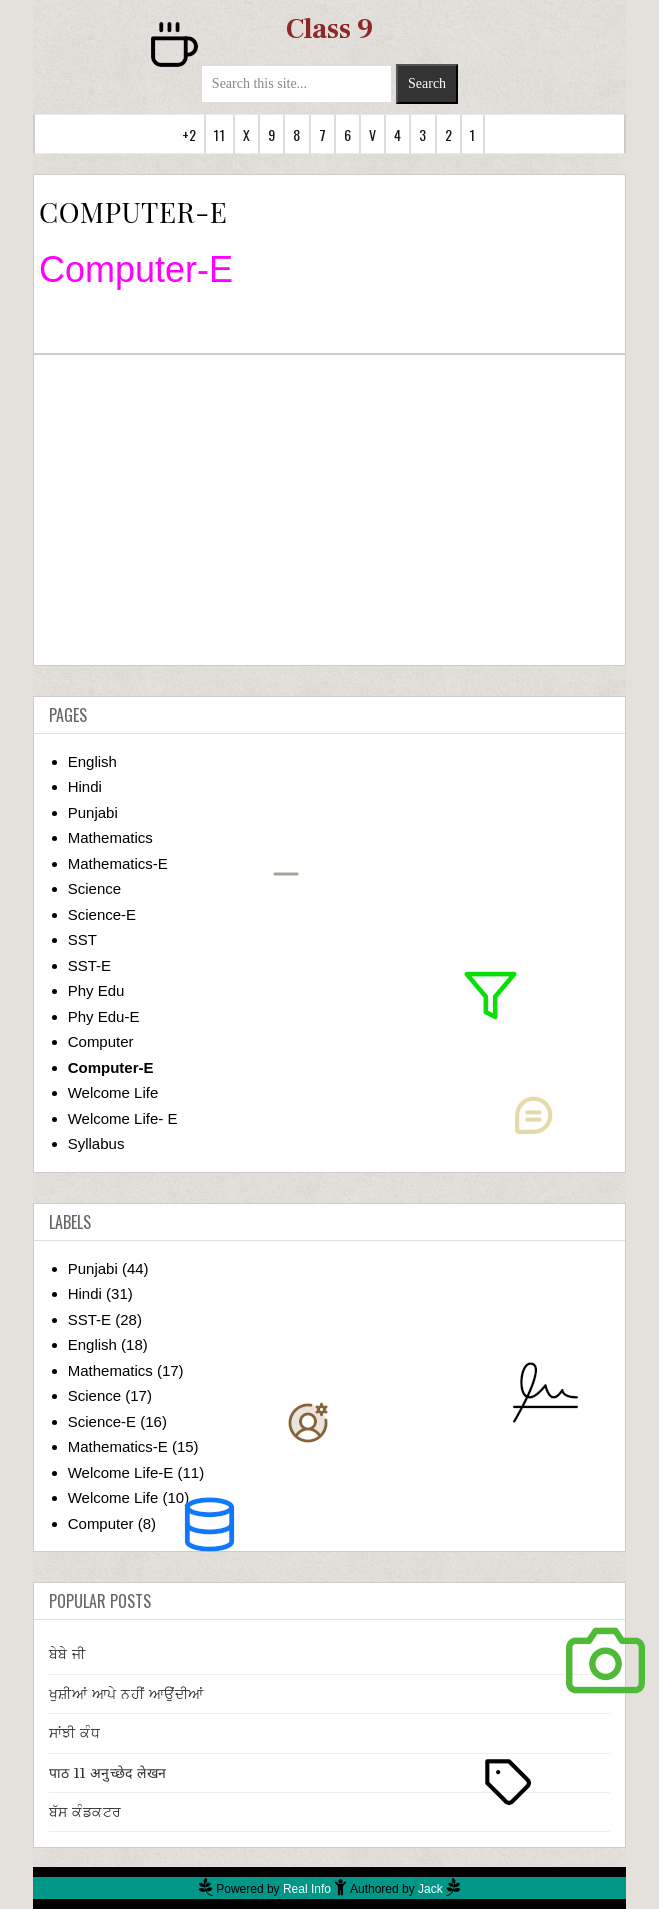  I want to click on take a photo, so click(605, 1660).